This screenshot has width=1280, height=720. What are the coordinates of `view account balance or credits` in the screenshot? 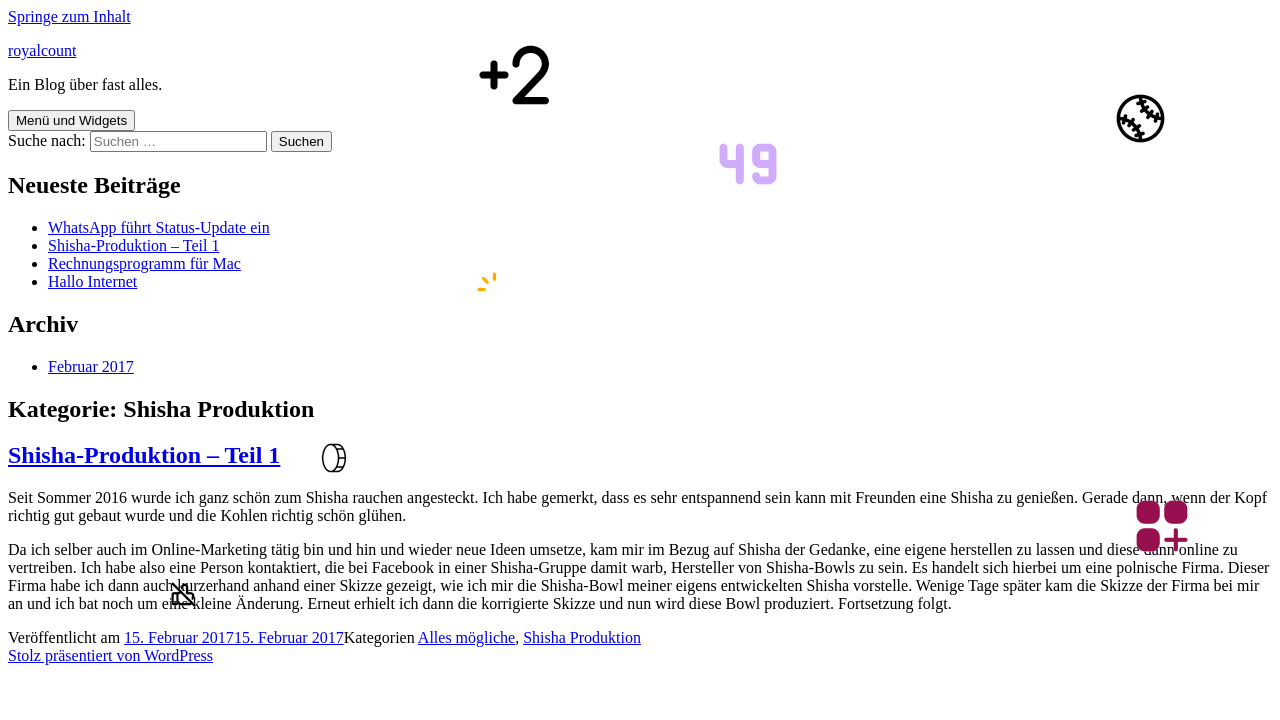 It's located at (334, 458).